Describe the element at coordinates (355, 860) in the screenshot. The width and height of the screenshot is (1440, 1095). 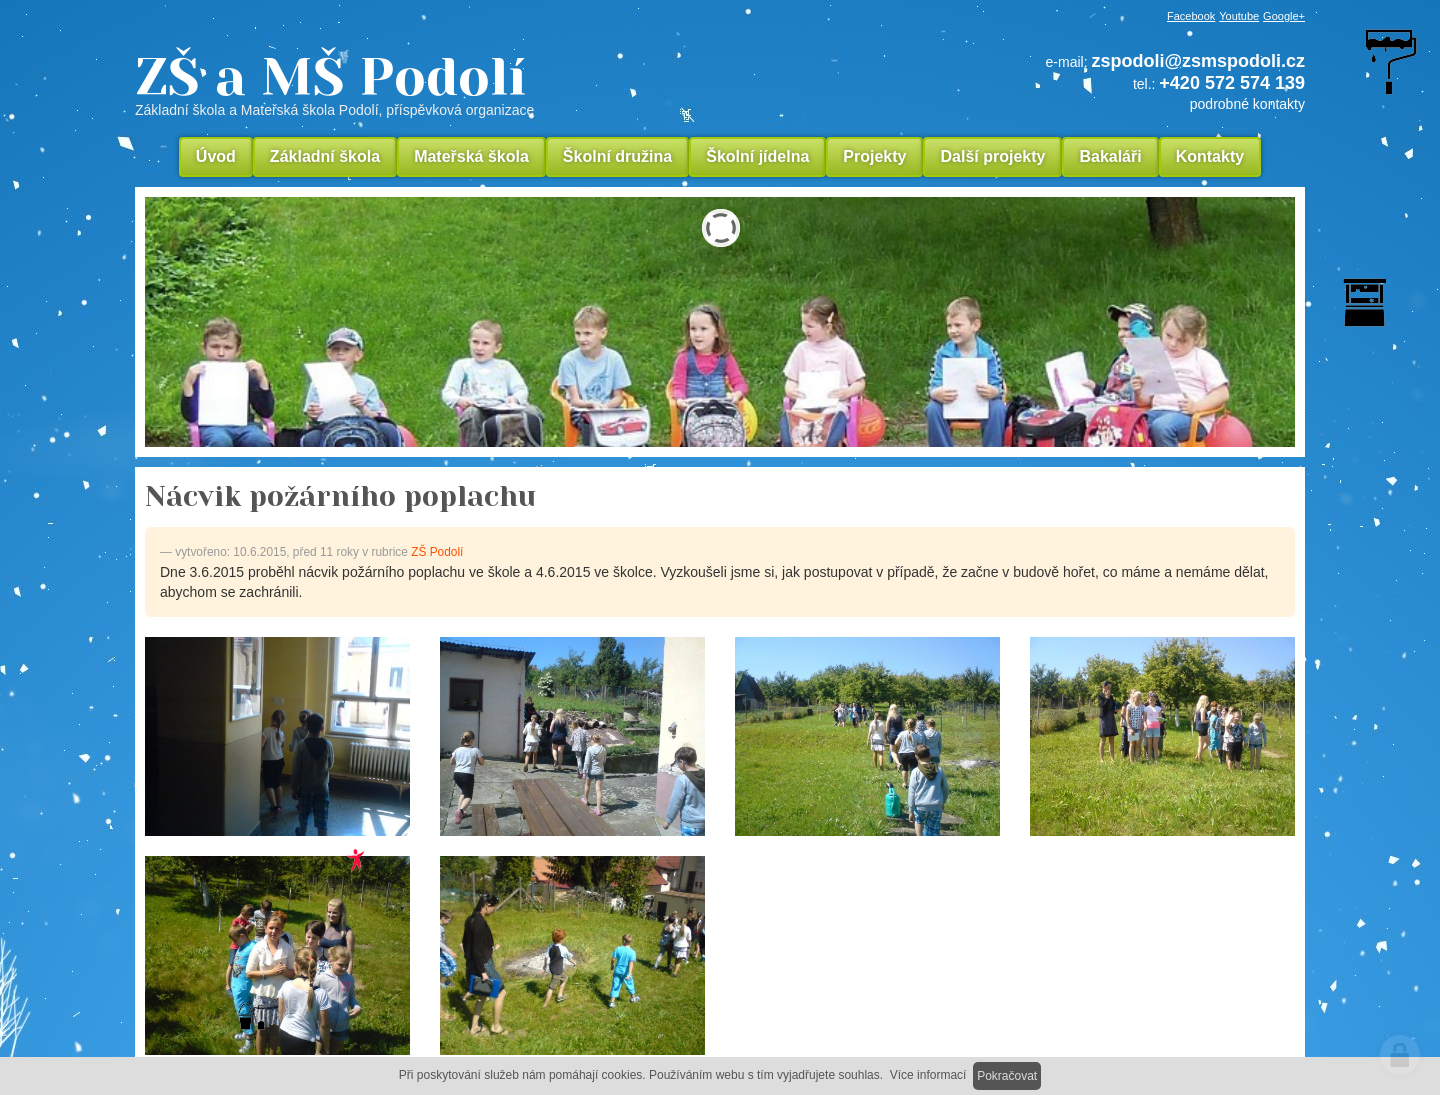
I see `indicates body awareness or wellness features` at that location.